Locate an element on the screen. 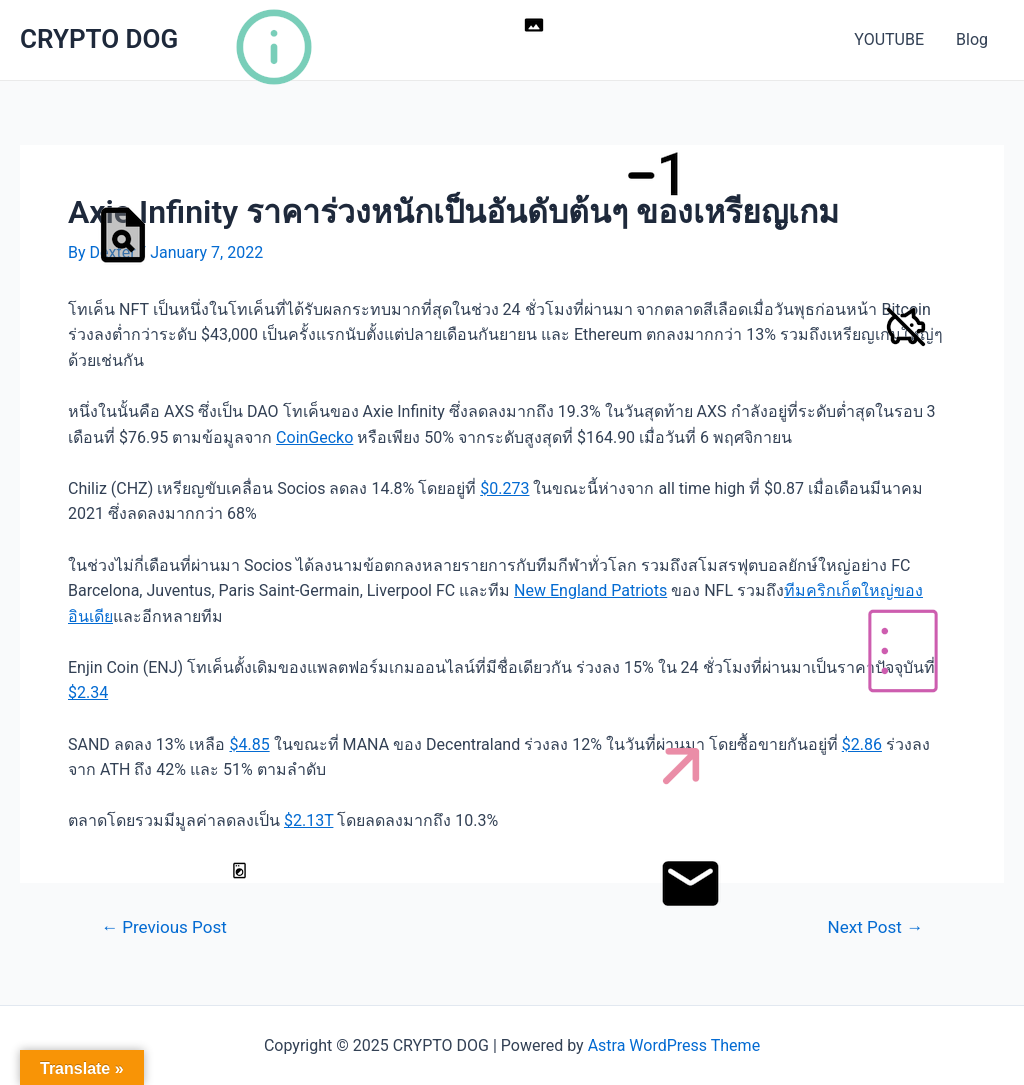 This screenshot has width=1024, height=1085. find nearby laundromat or laundry services is located at coordinates (239, 870).